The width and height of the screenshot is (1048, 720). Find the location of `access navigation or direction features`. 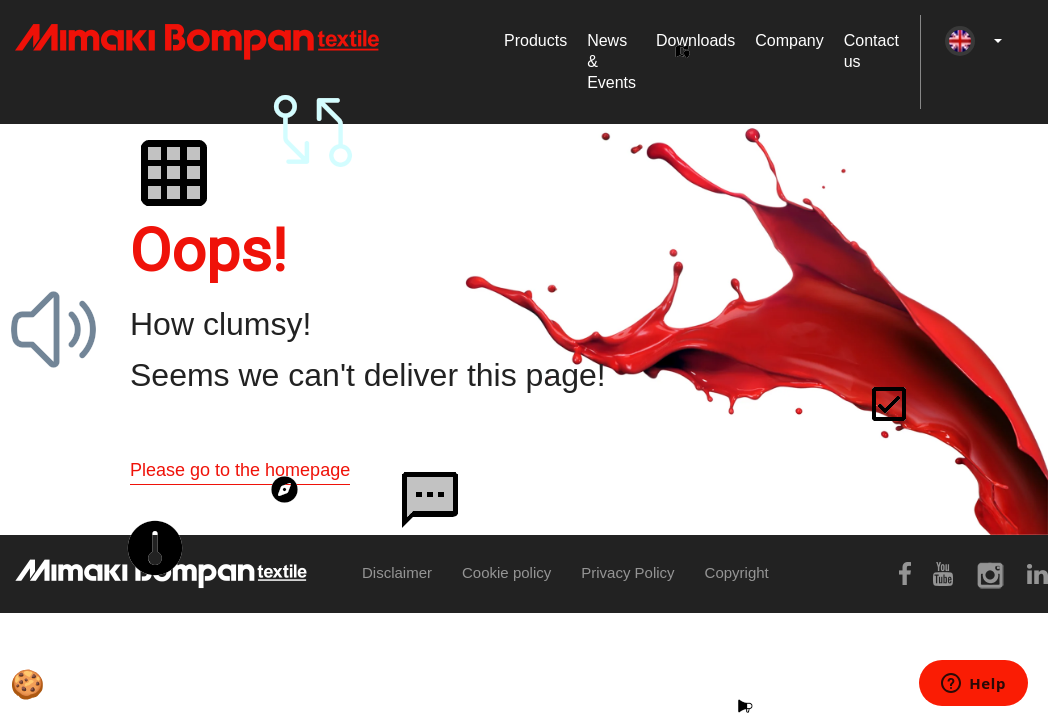

access navigation or direction features is located at coordinates (284, 489).